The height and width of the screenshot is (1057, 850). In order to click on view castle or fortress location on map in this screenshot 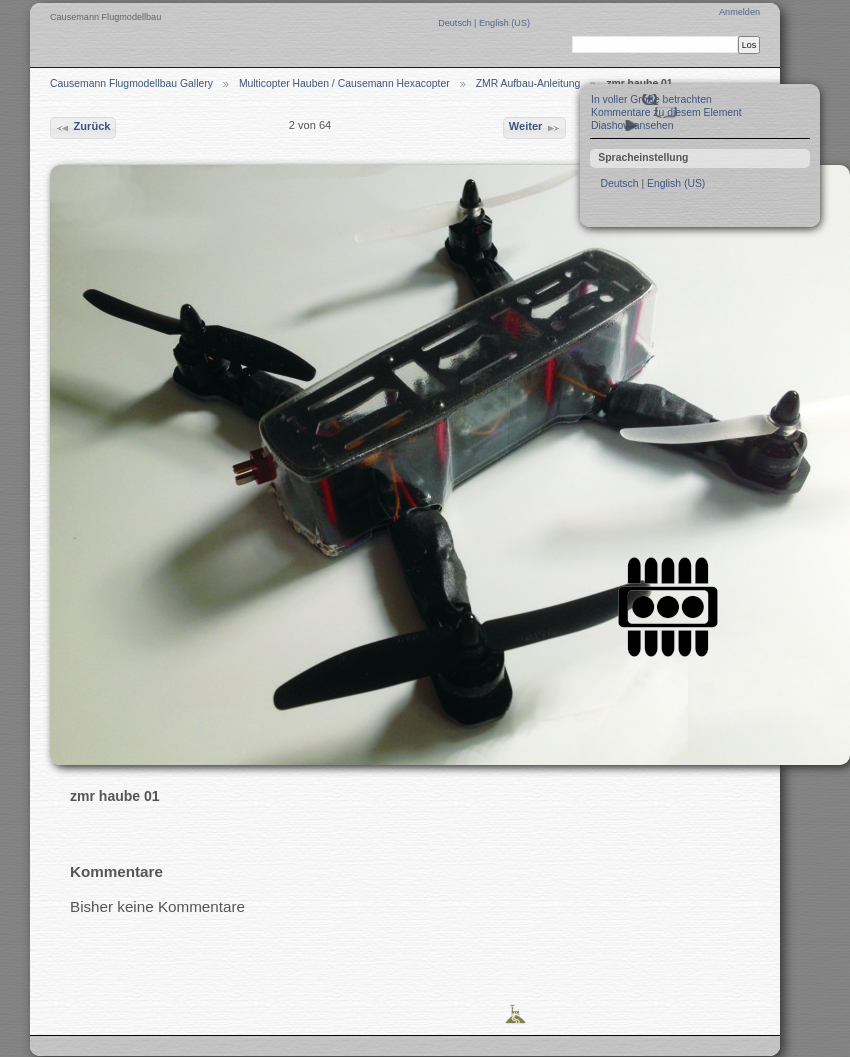, I will do `click(515, 1013)`.